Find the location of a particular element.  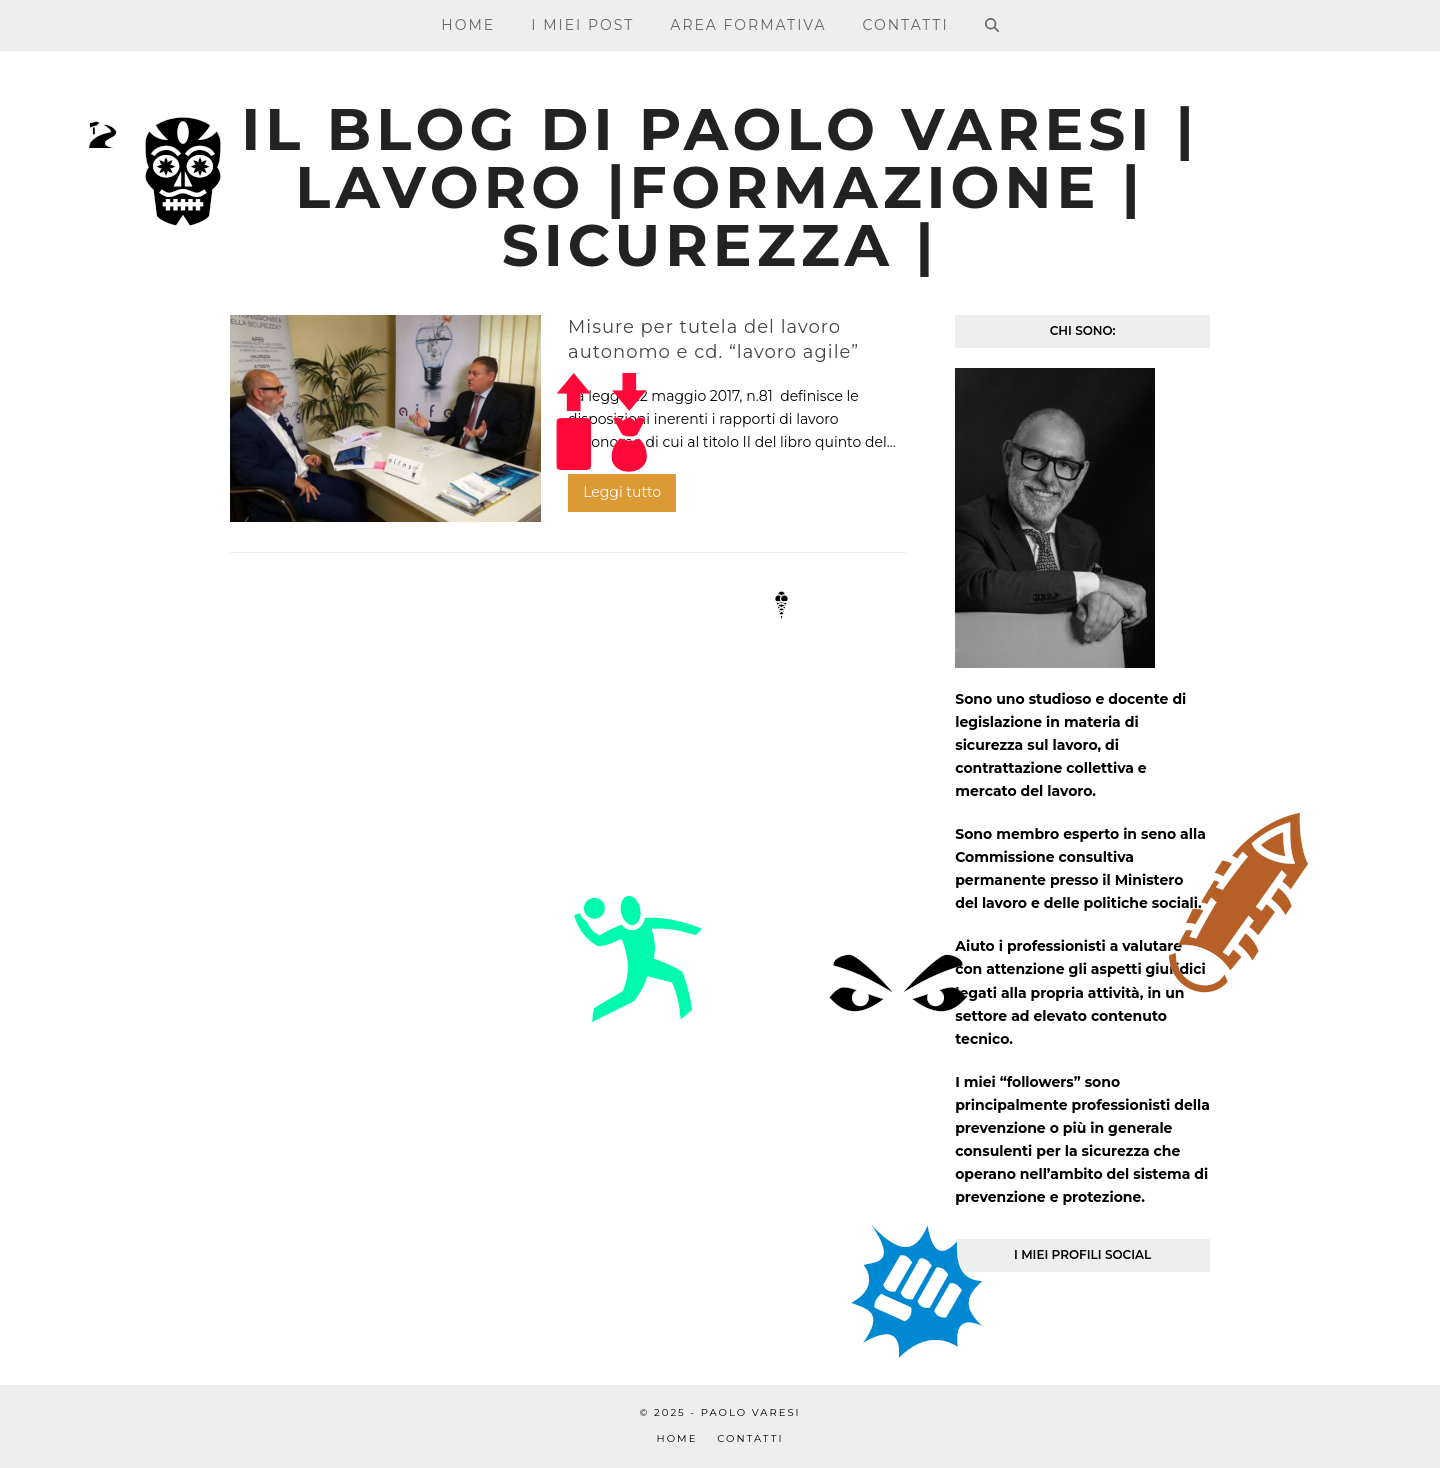

dessert or sweet treats category is located at coordinates (781, 605).